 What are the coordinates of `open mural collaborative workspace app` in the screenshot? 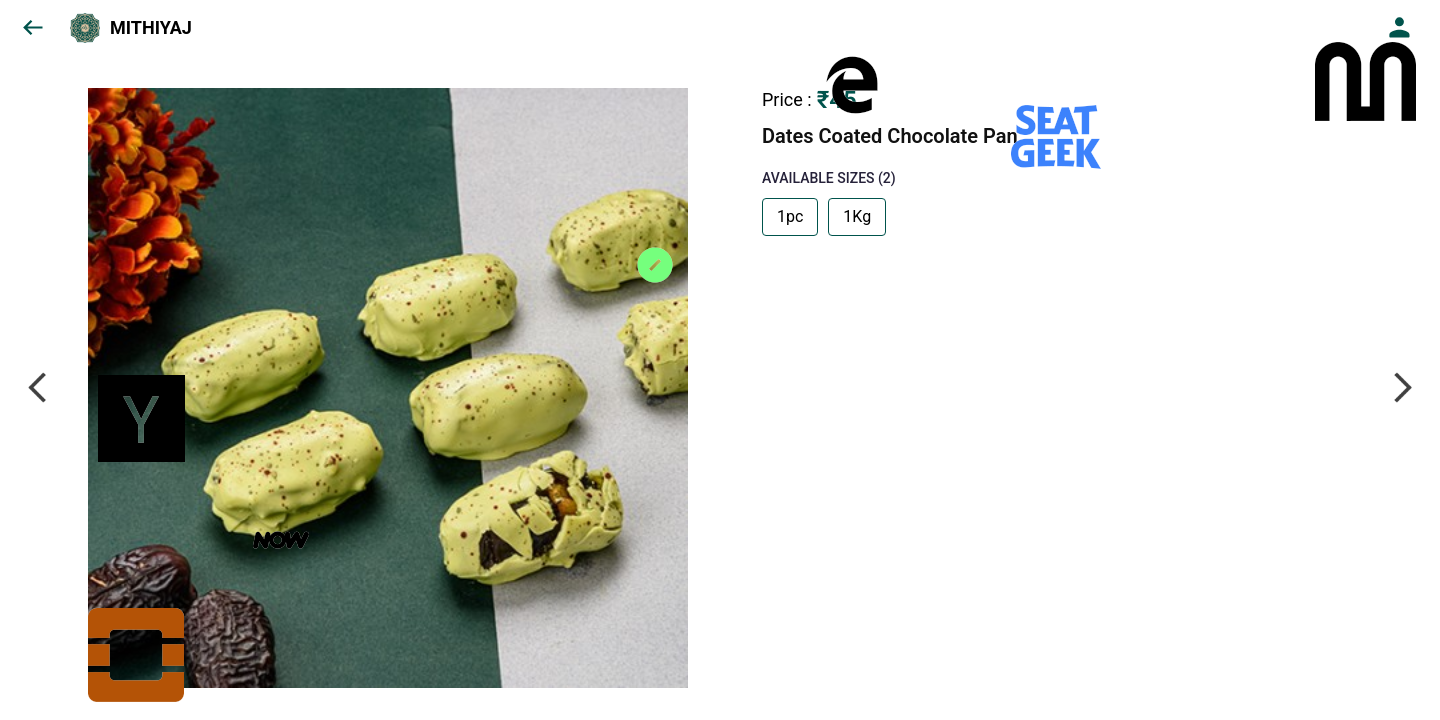 It's located at (1365, 81).